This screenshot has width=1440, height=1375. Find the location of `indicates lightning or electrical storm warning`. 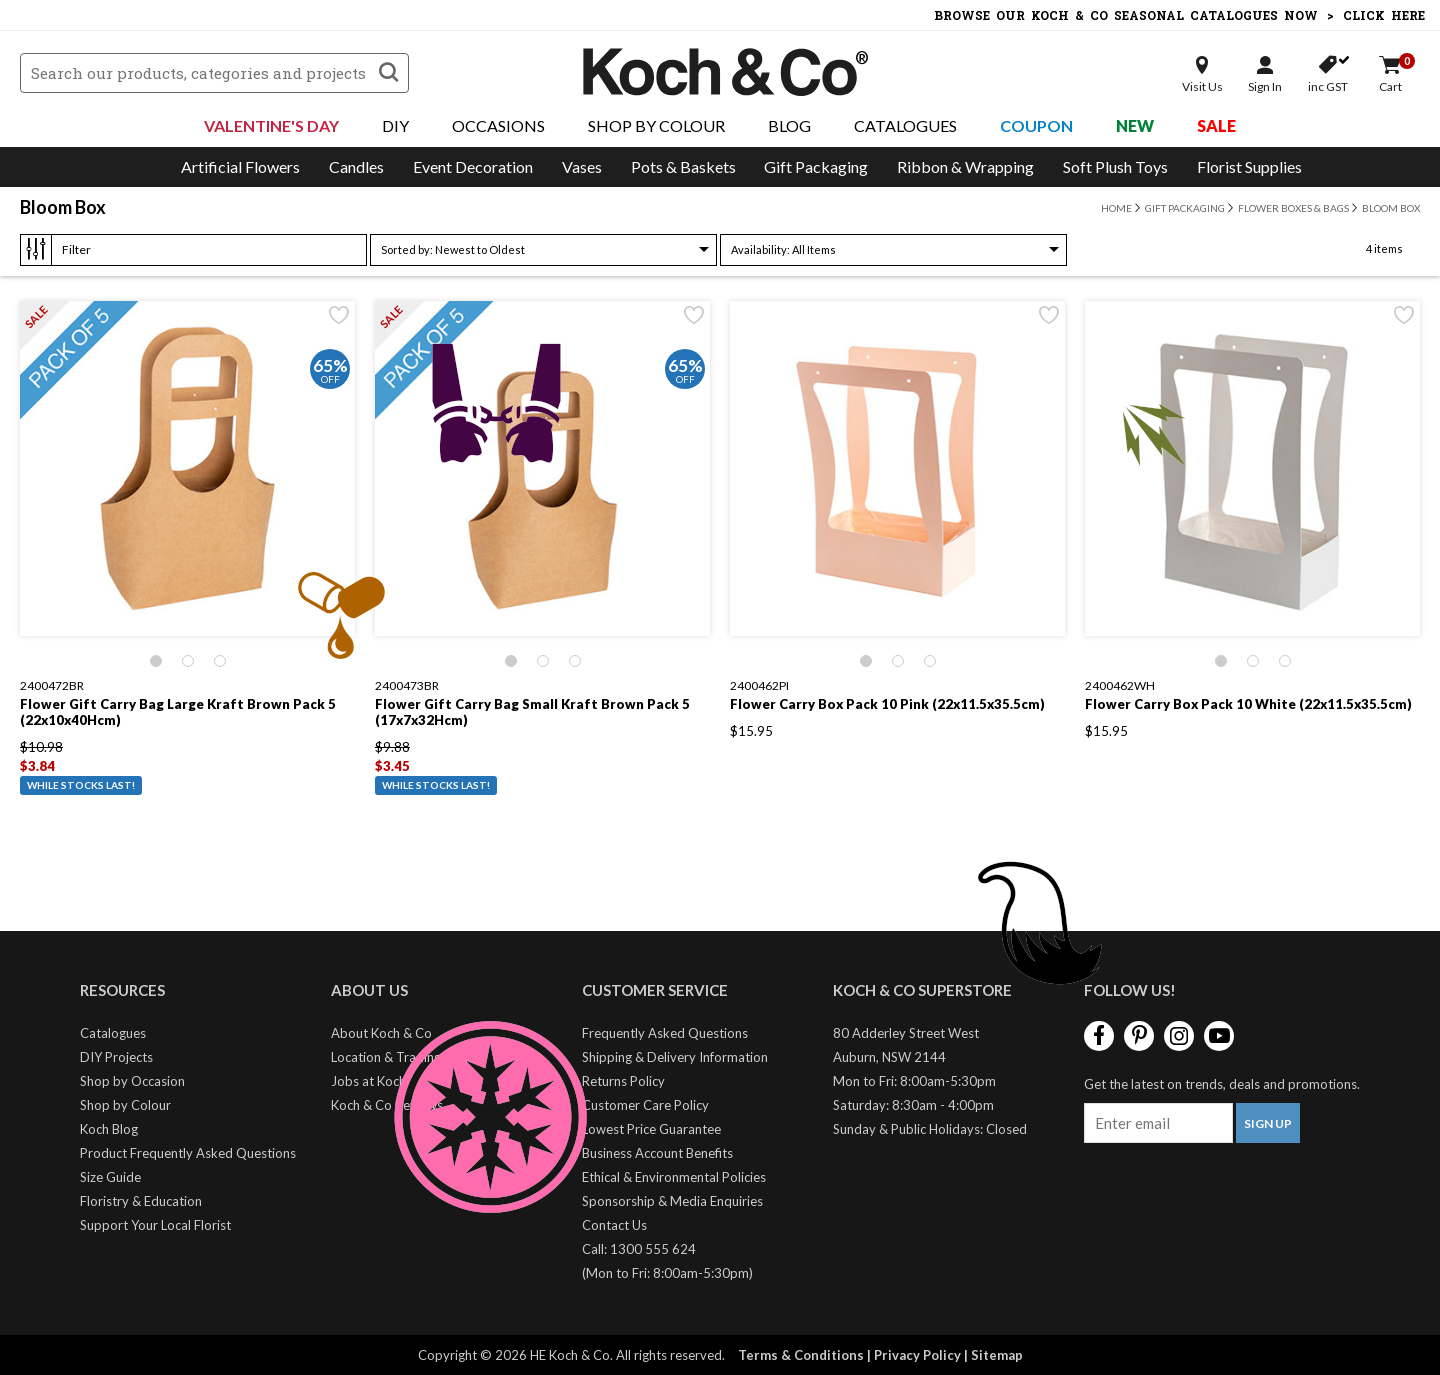

indicates lightning or electrical storm warning is located at coordinates (1154, 435).